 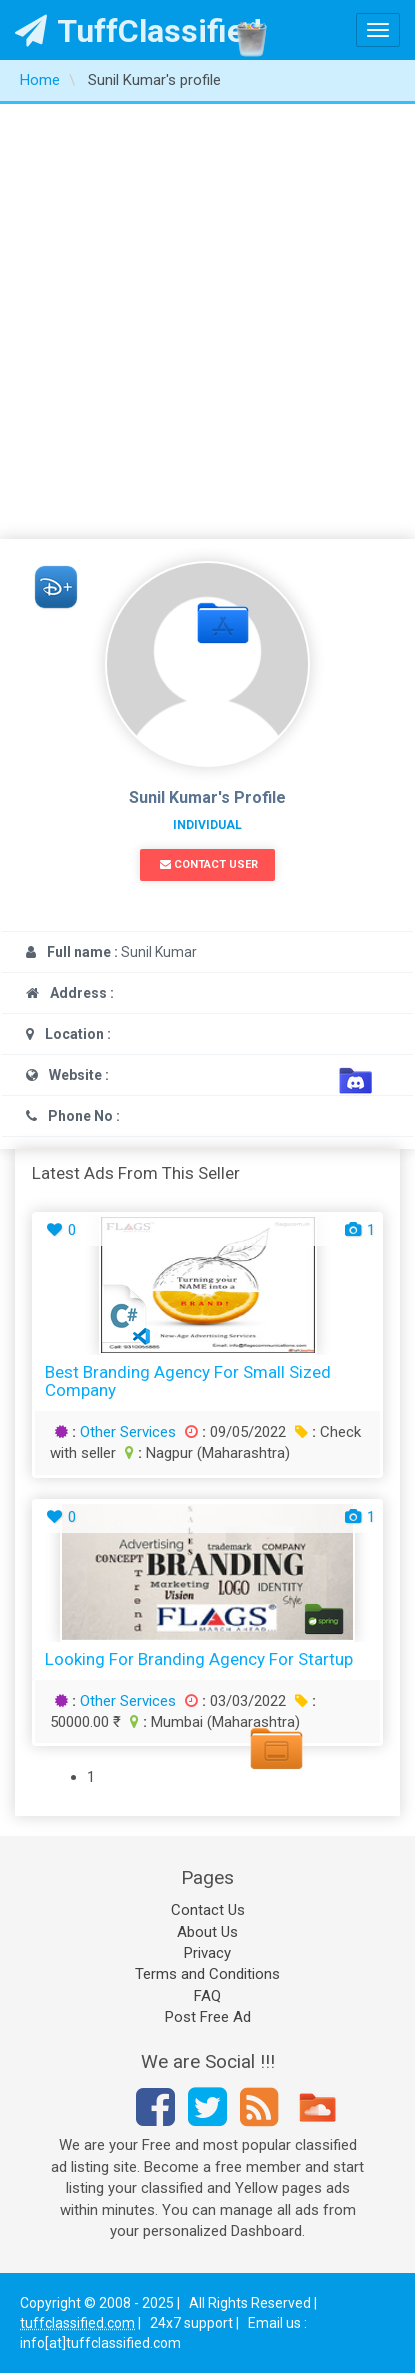 I want to click on open your SoundCloud downloads folder, so click(x=317, y=2108).